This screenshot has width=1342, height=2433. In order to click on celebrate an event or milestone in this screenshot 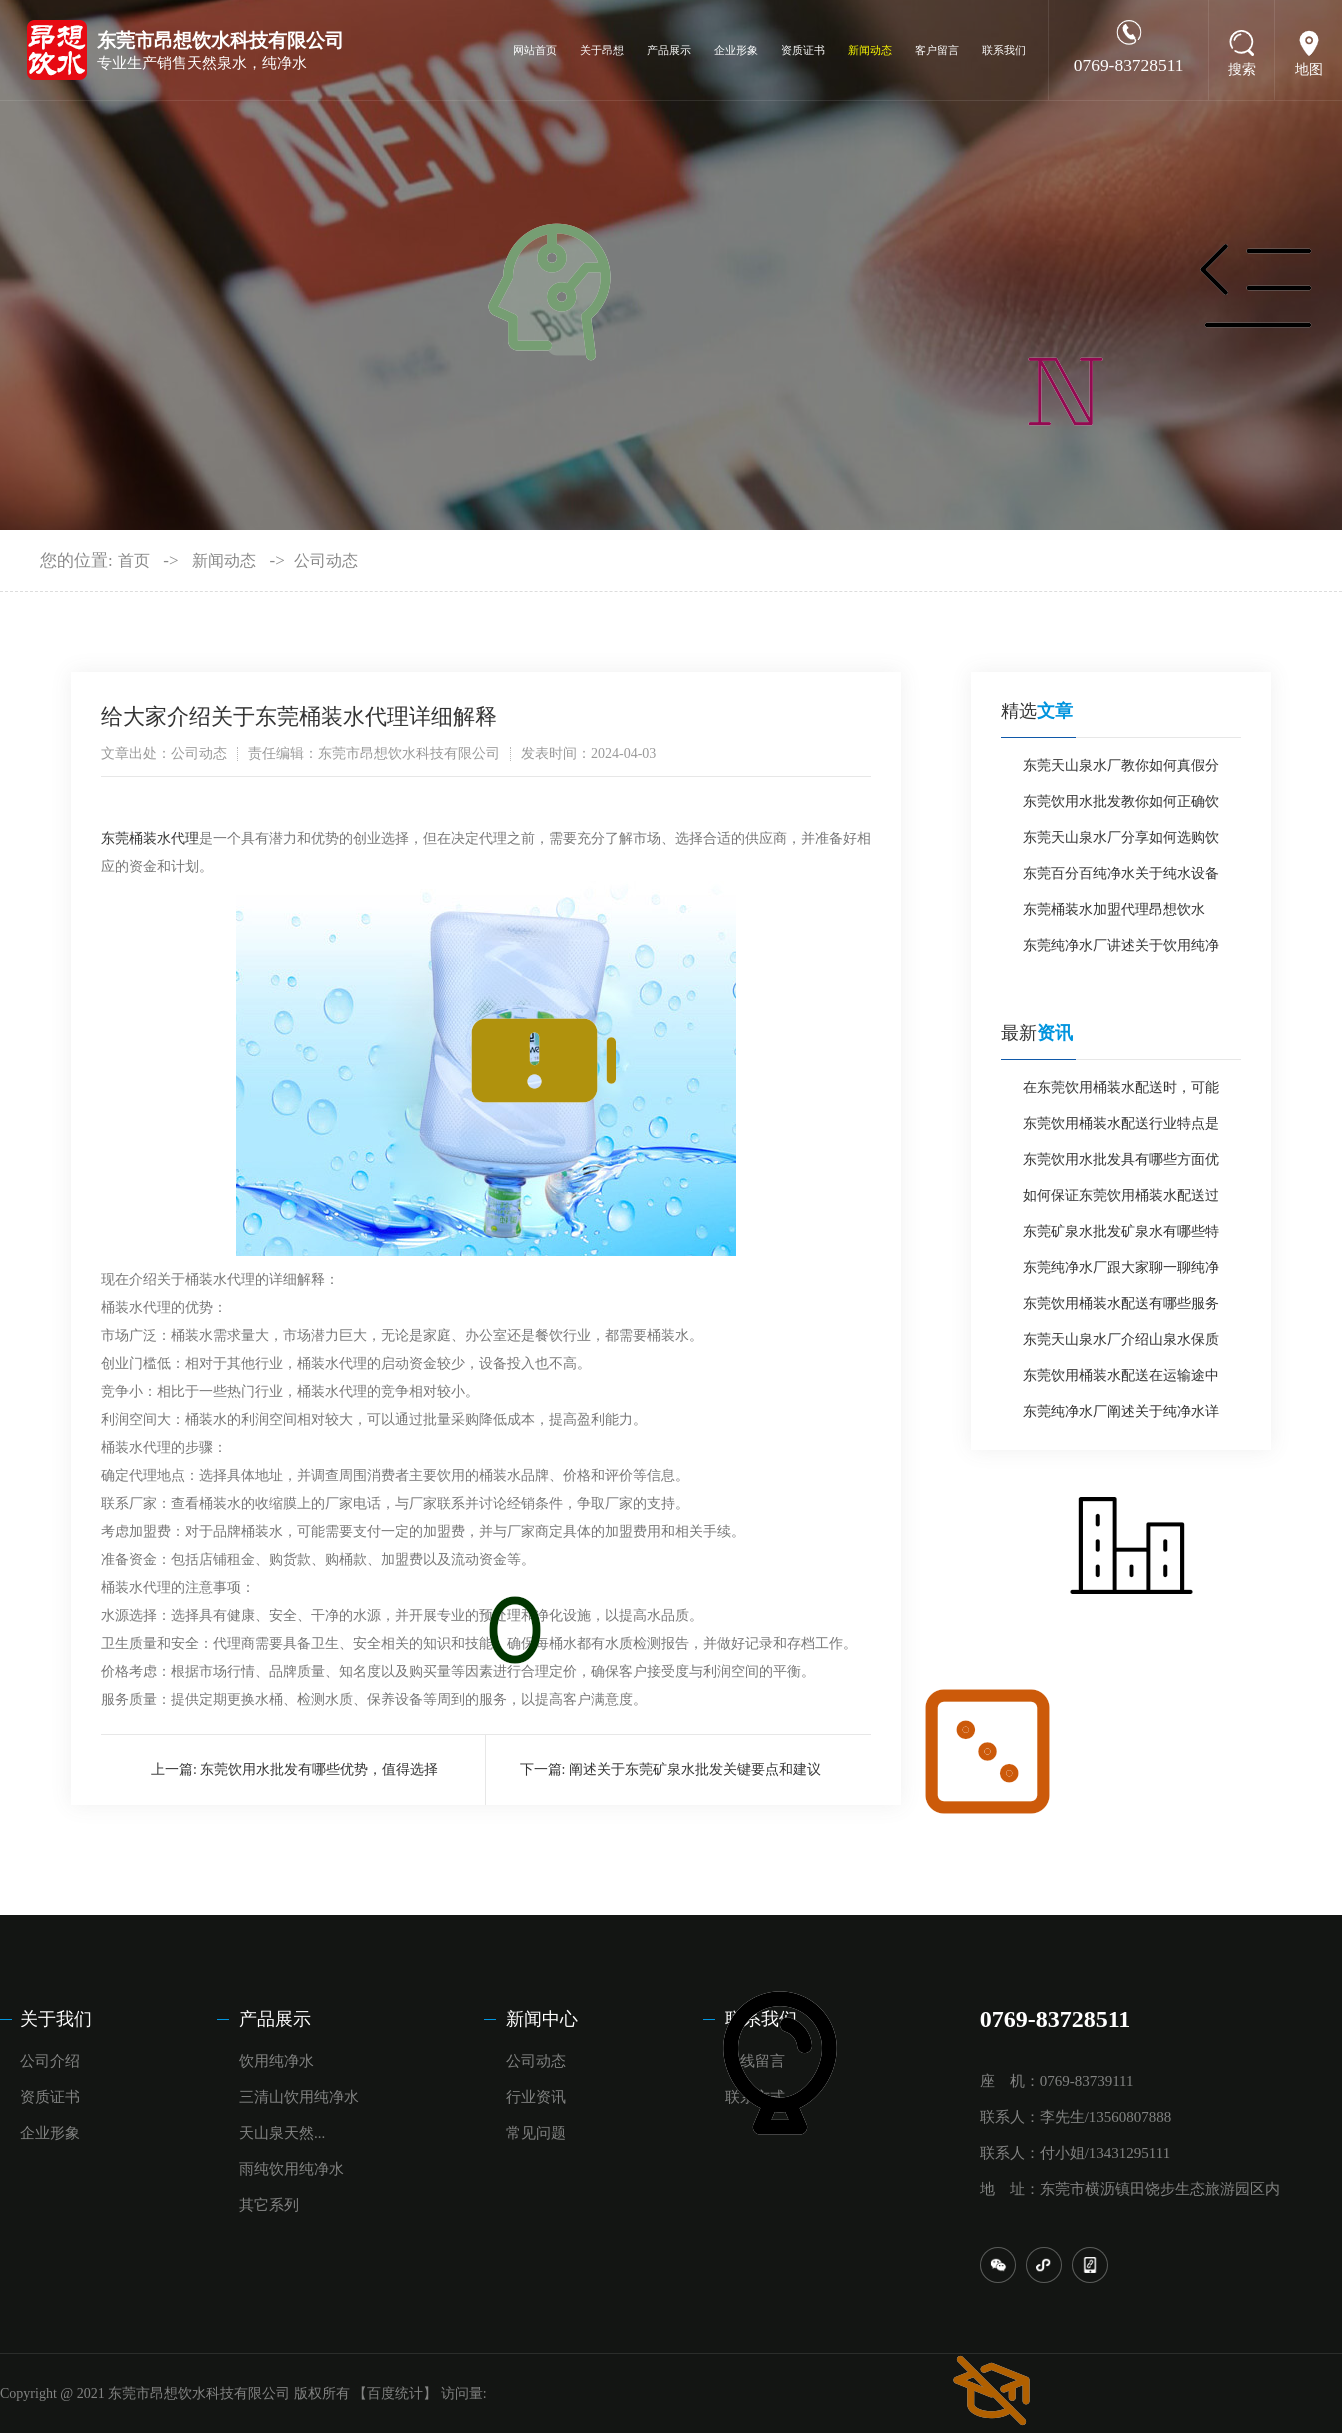, I will do `click(780, 2063)`.